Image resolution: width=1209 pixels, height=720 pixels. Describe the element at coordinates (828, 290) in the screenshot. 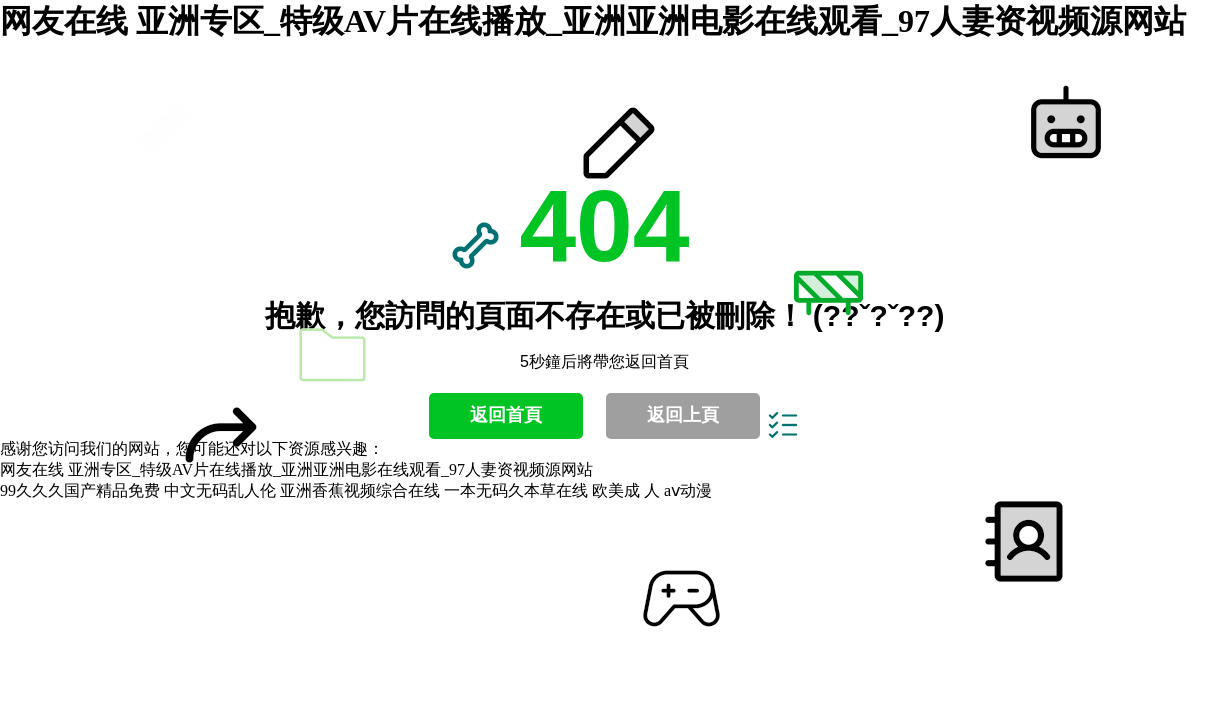

I see `indicates a blocked or restricted area` at that location.